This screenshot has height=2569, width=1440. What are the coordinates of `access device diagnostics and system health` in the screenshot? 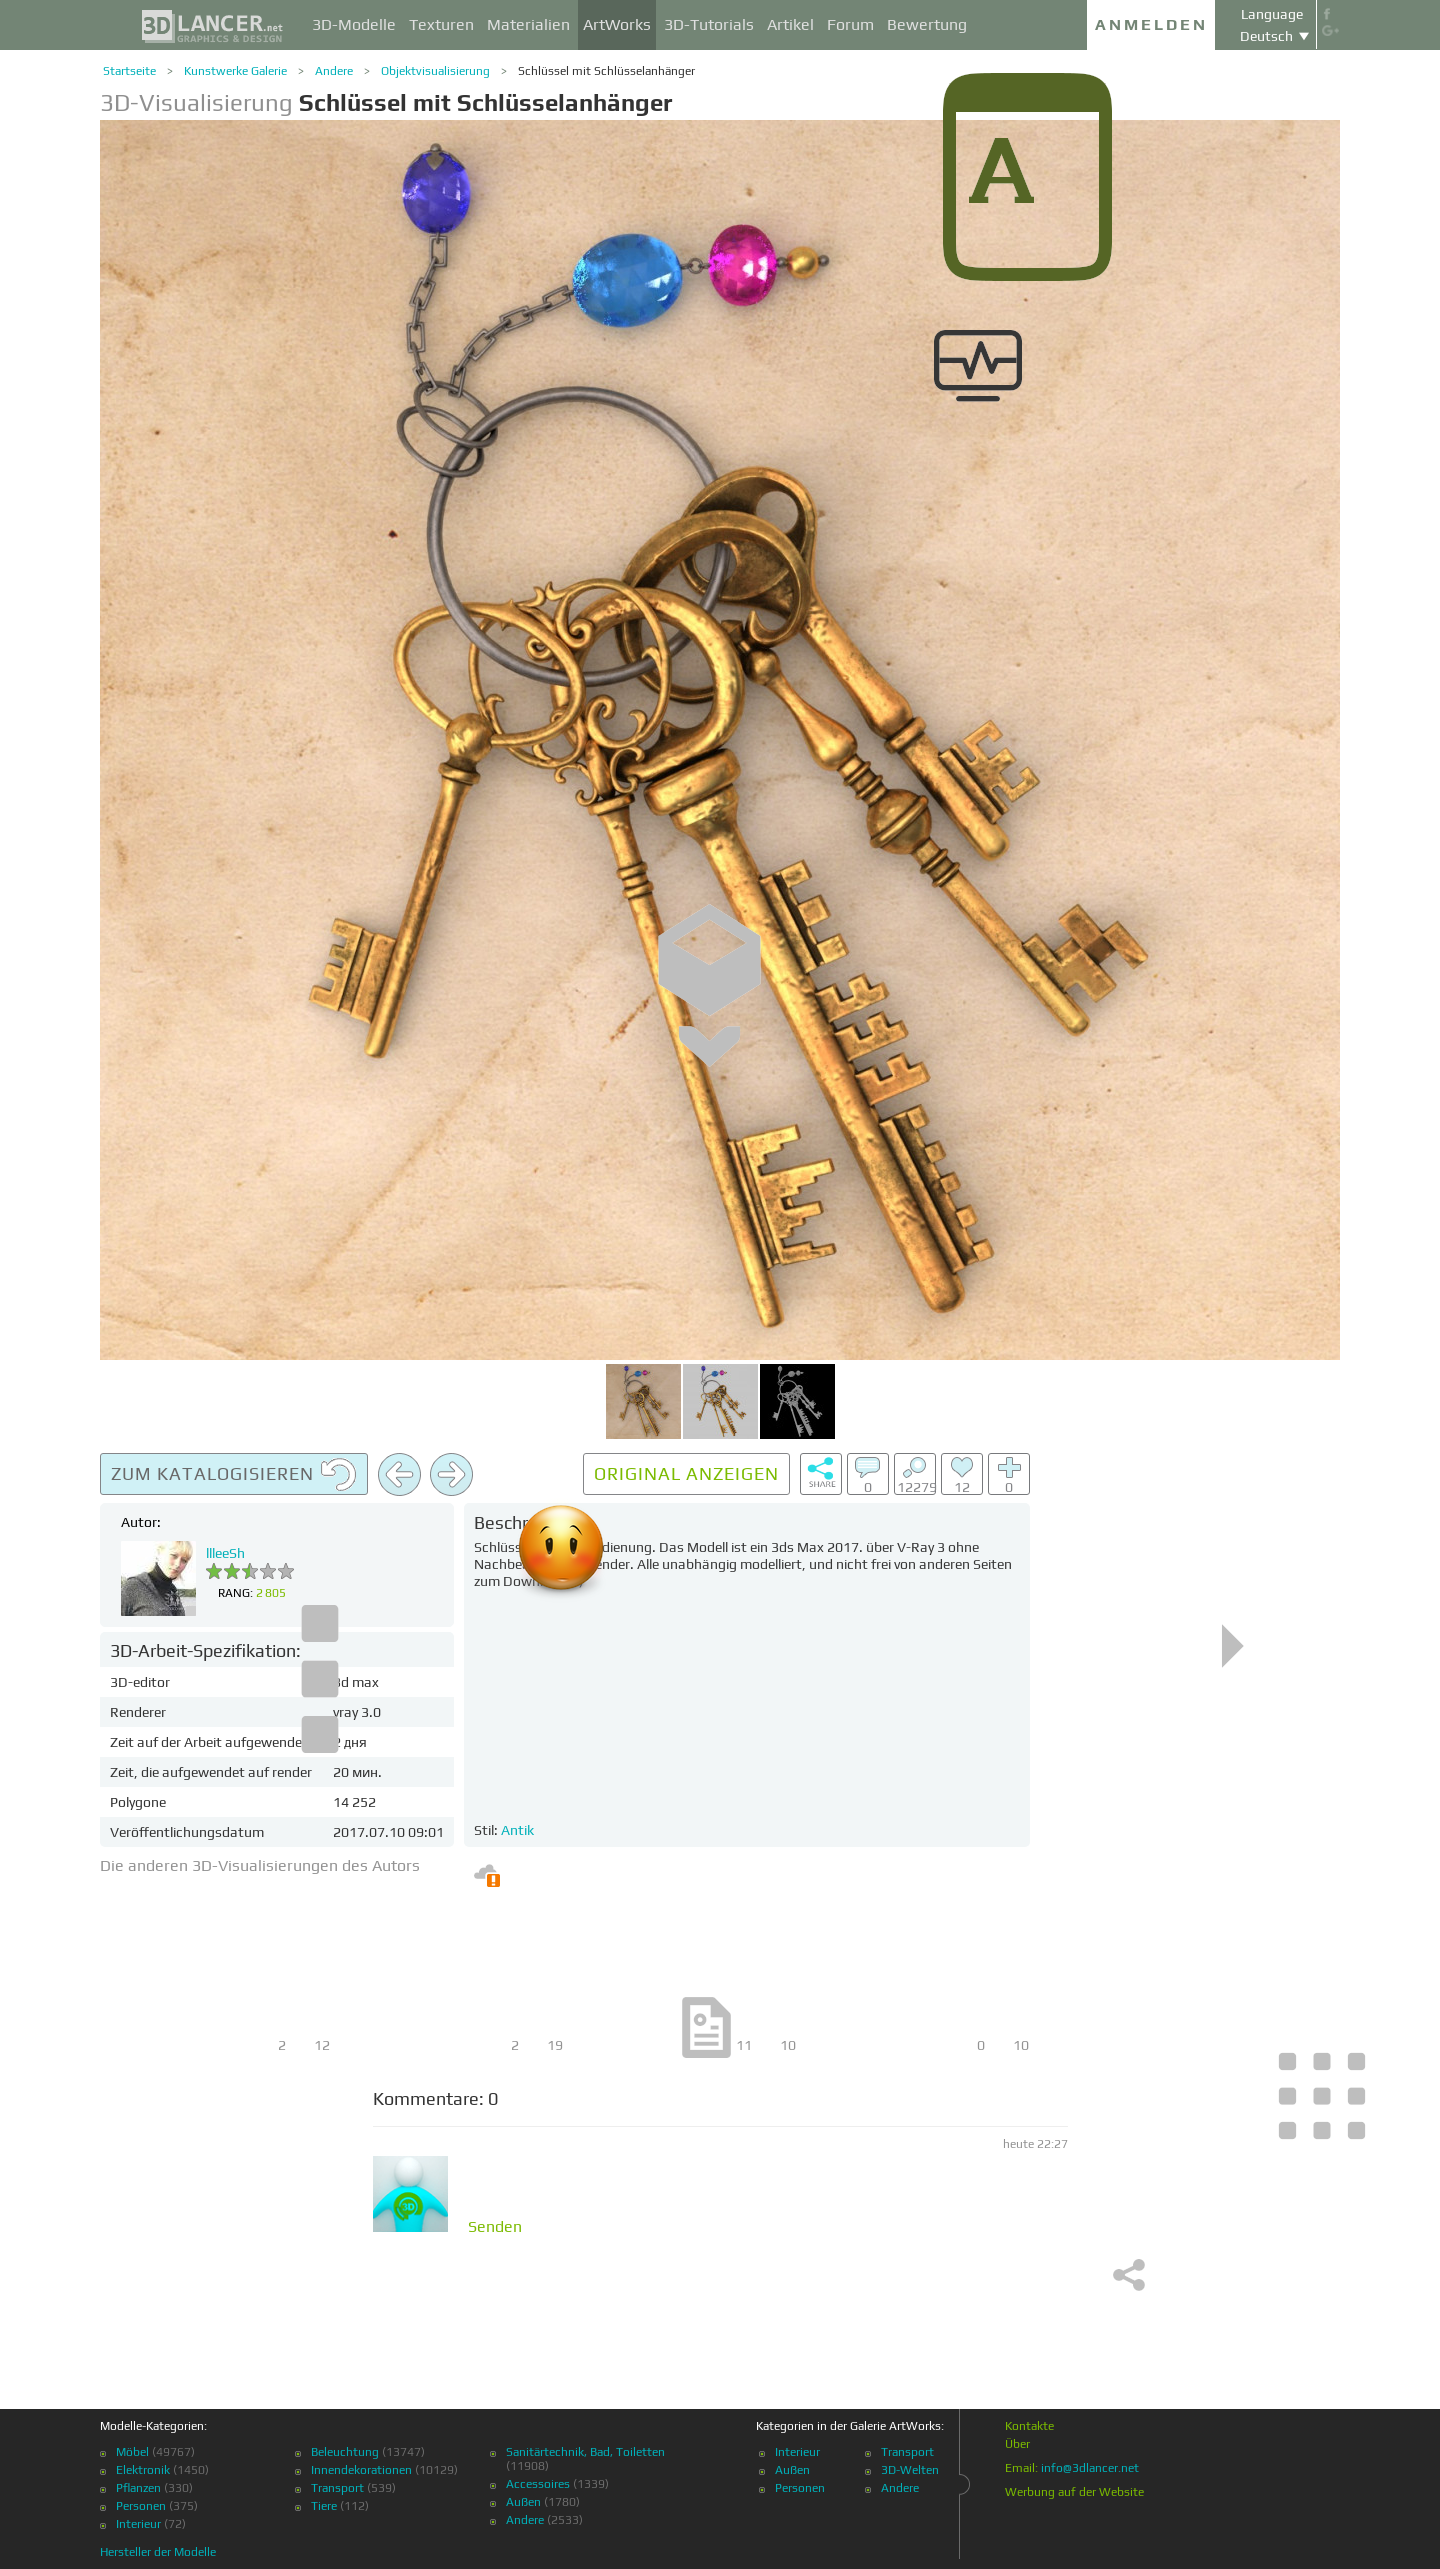 It's located at (978, 363).